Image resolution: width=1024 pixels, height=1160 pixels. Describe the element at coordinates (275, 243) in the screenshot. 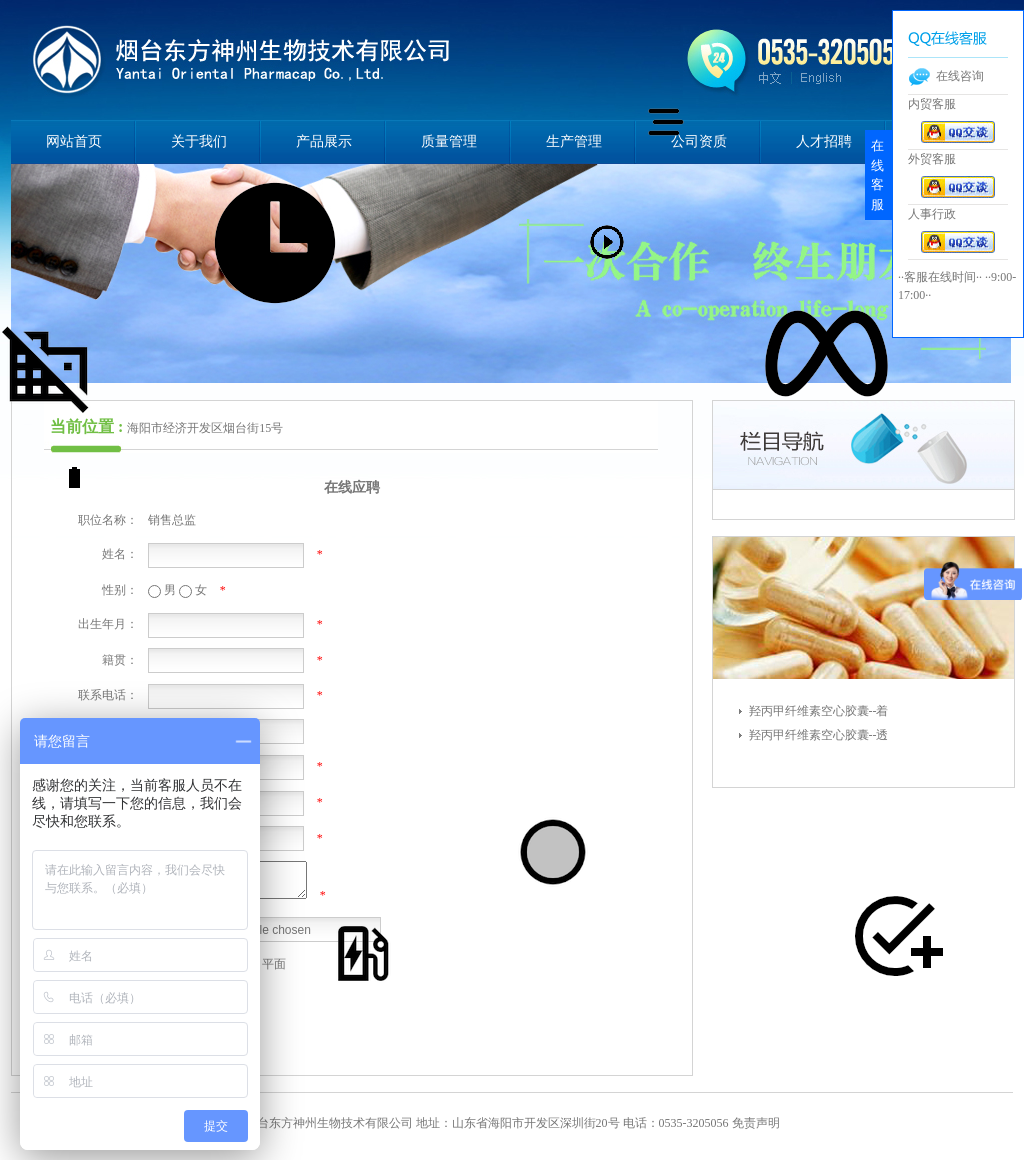

I see `view time or clock settings` at that location.